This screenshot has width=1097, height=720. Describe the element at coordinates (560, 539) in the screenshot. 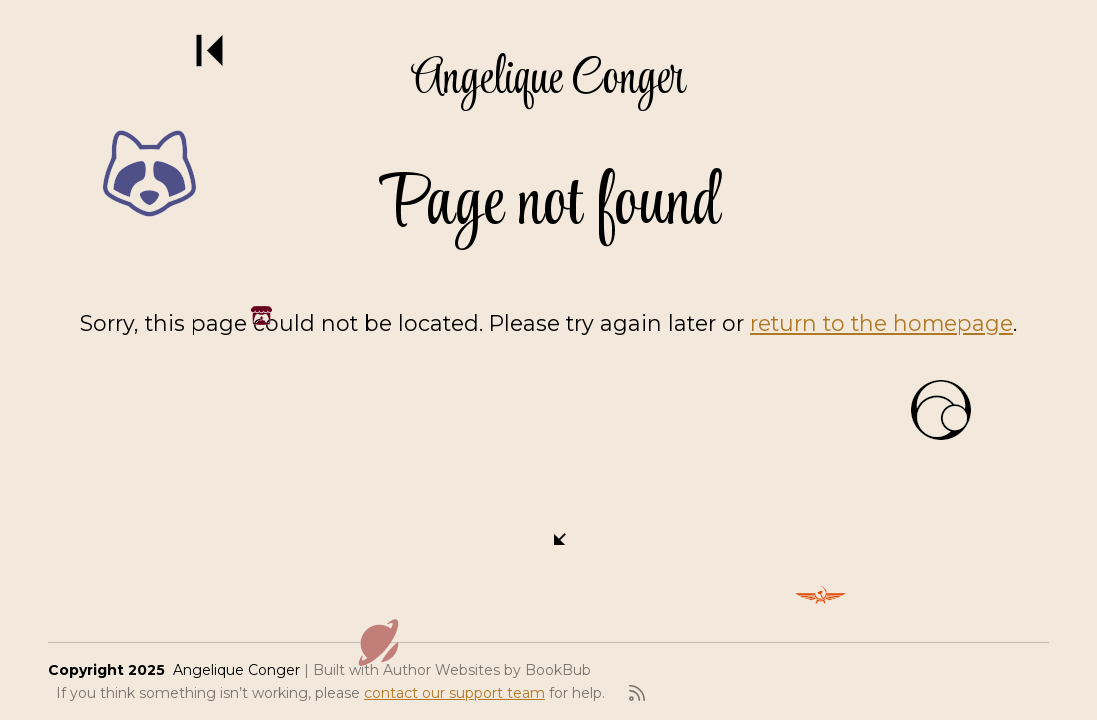

I see `navigate to previous or lower-level content` at that location.